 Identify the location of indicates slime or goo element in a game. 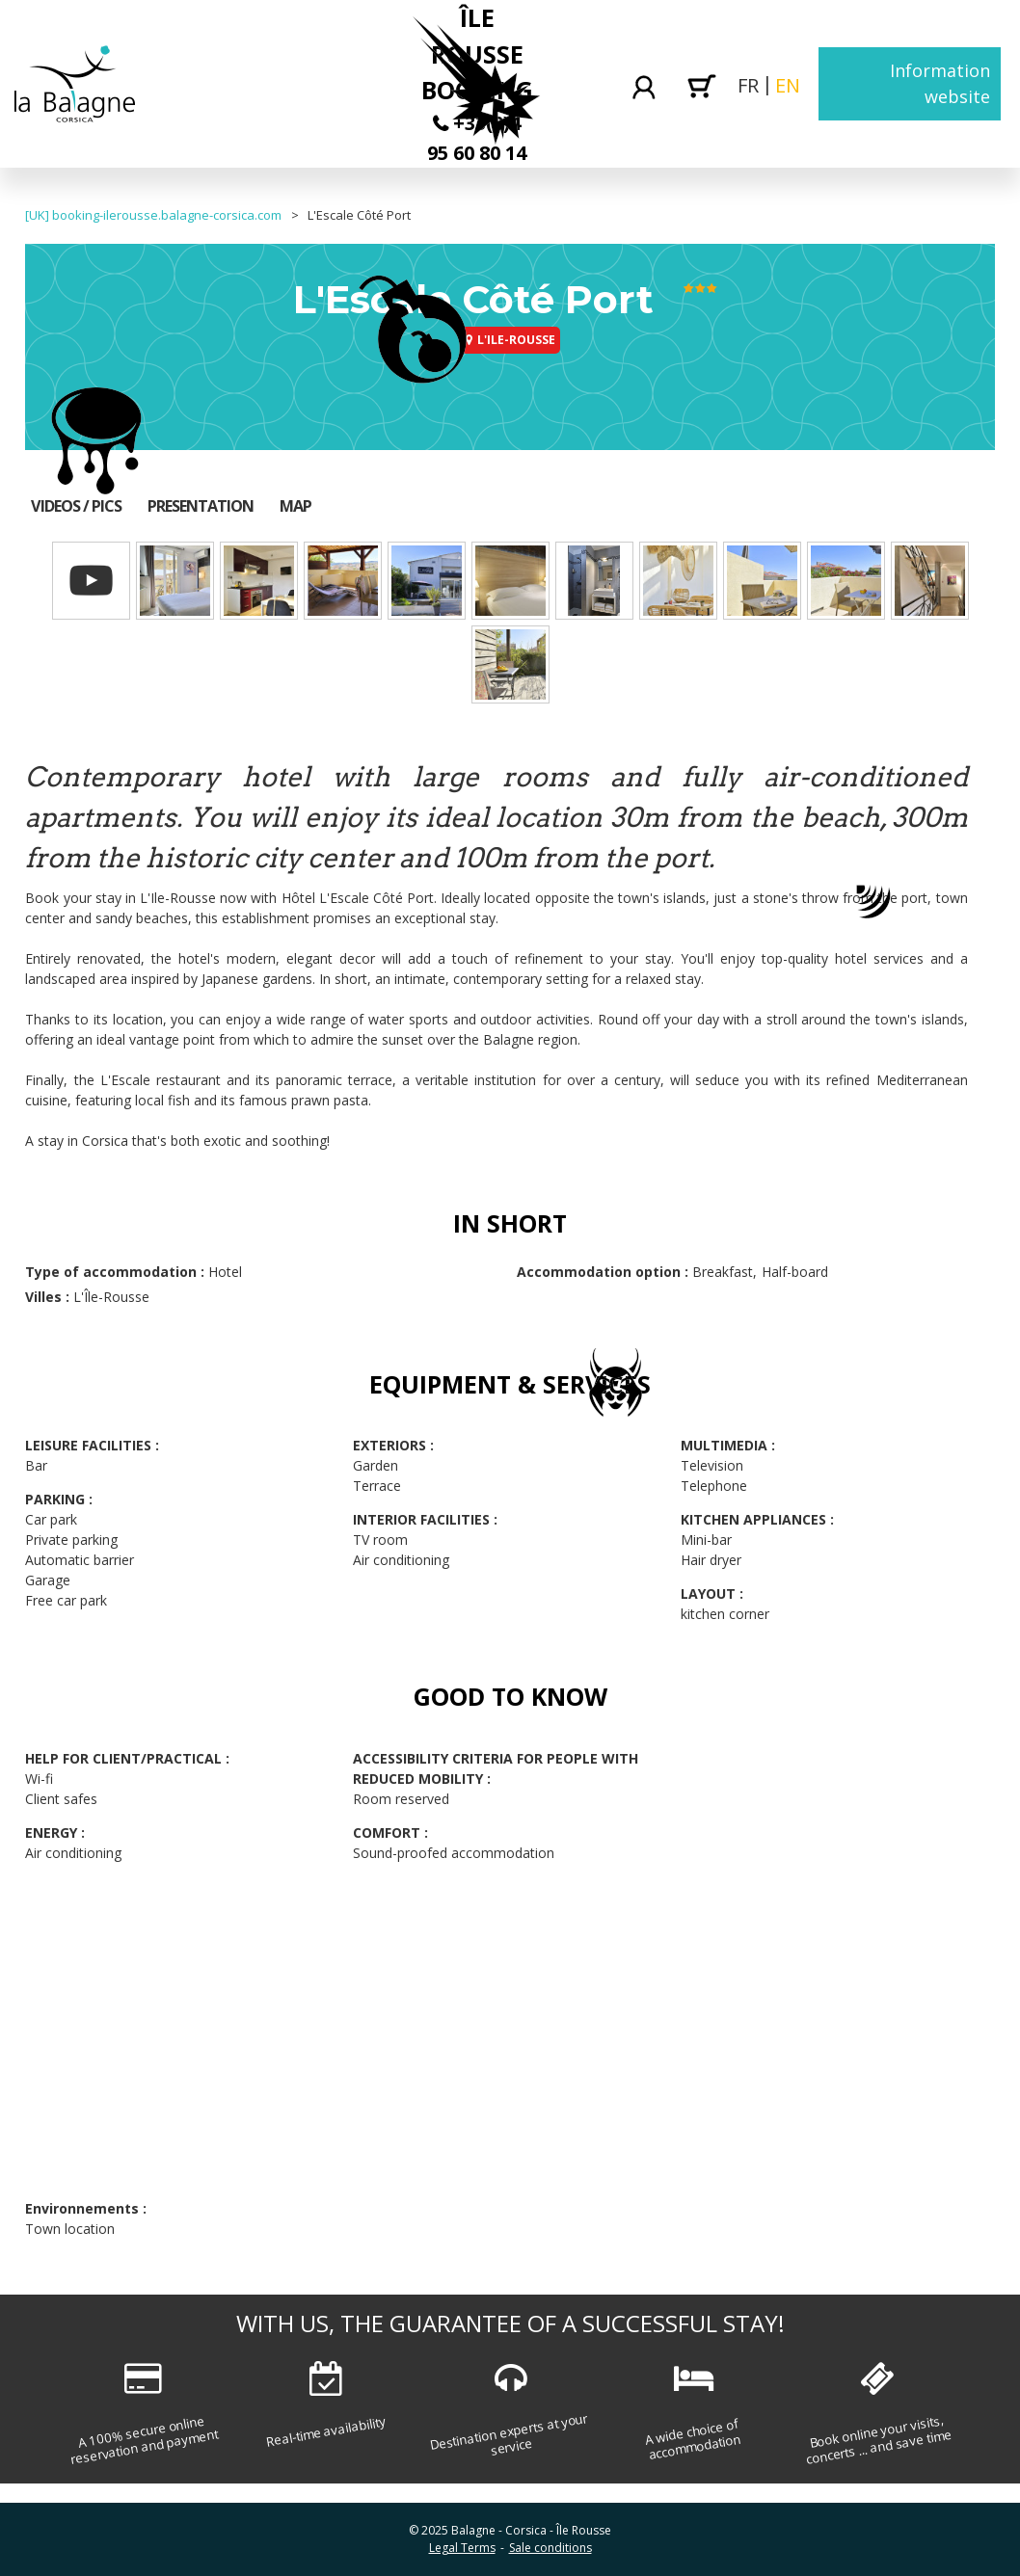
(95, 440).